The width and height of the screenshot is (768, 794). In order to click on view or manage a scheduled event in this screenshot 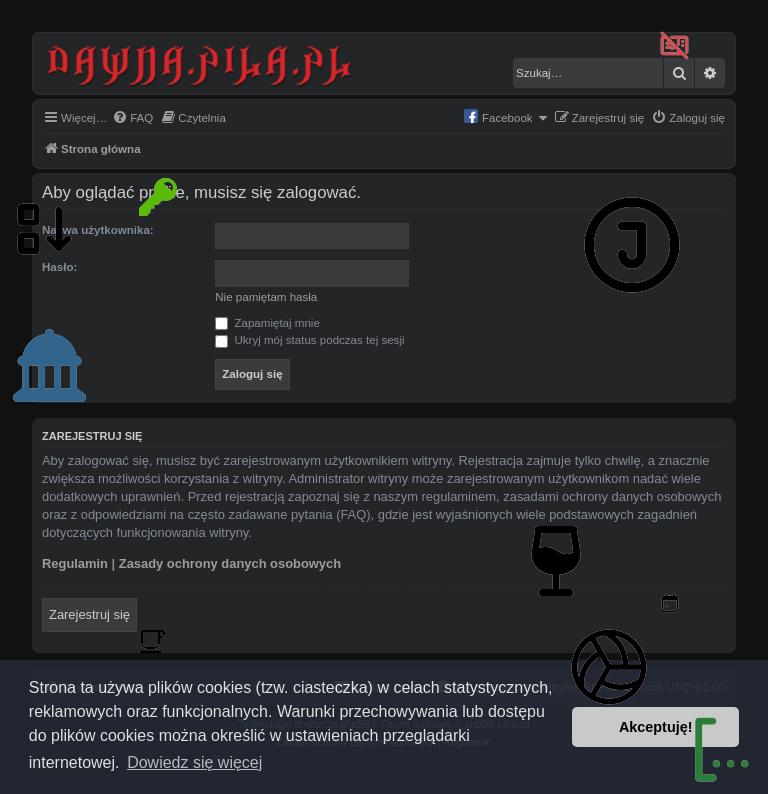, I will do `click(670, 603)`.